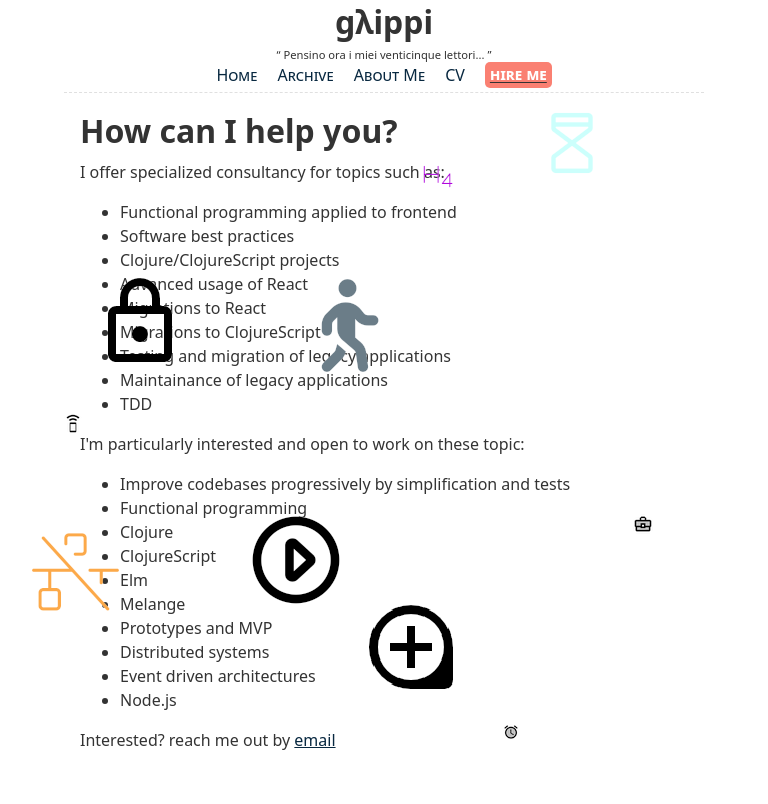 The image size is (768, 804). What do you see at coordinates (572, 143) in the screenshot?
I see `indicates a timer or countdown in progress` at bounding box center [572, 143].